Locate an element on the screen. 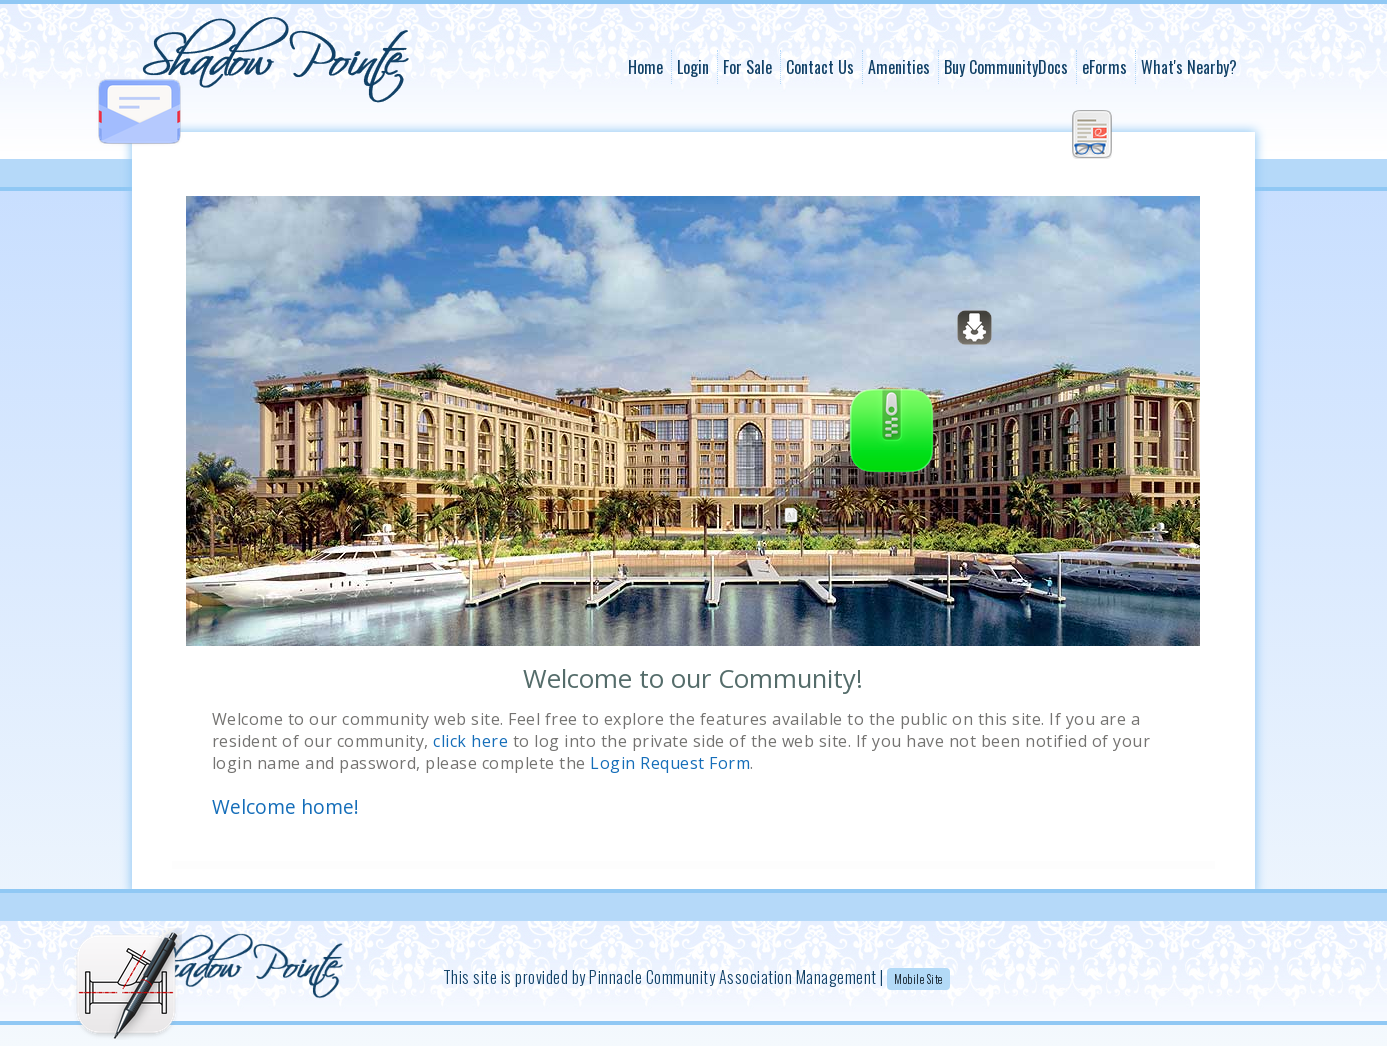 This screenshot has width=1387, height=1046. open gear lever app for managing appimages is located at coordinates (974, 327).